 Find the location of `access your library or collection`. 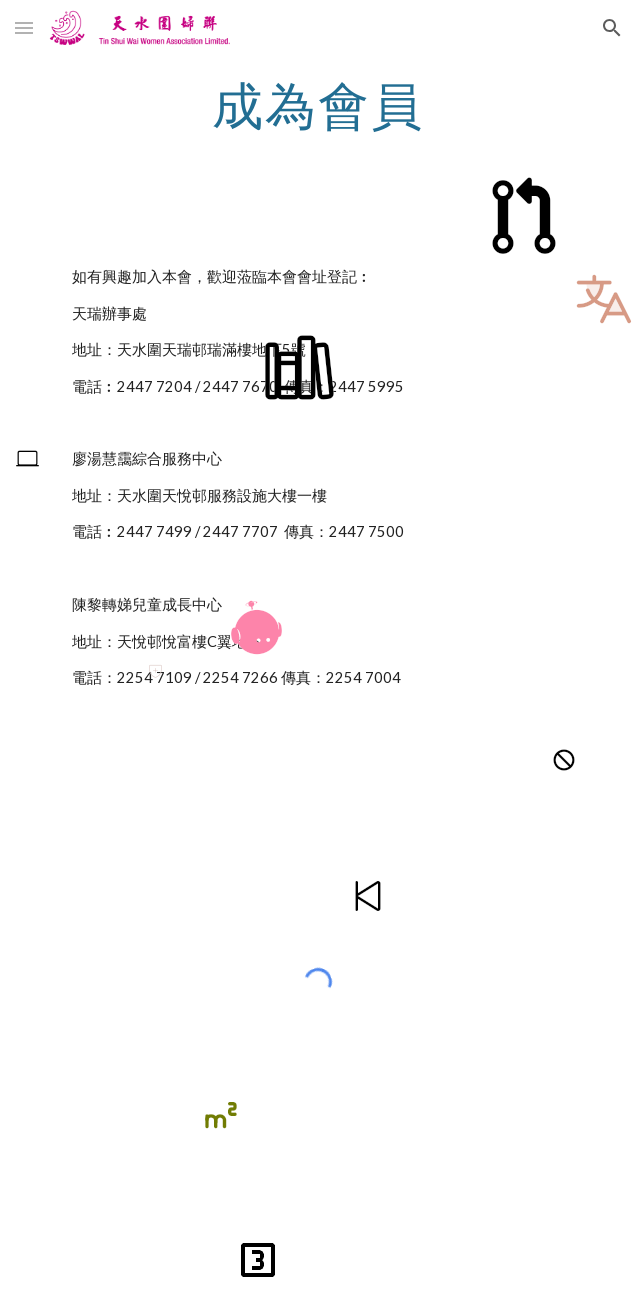

access your library or collection is located at coordinates (299, 367).